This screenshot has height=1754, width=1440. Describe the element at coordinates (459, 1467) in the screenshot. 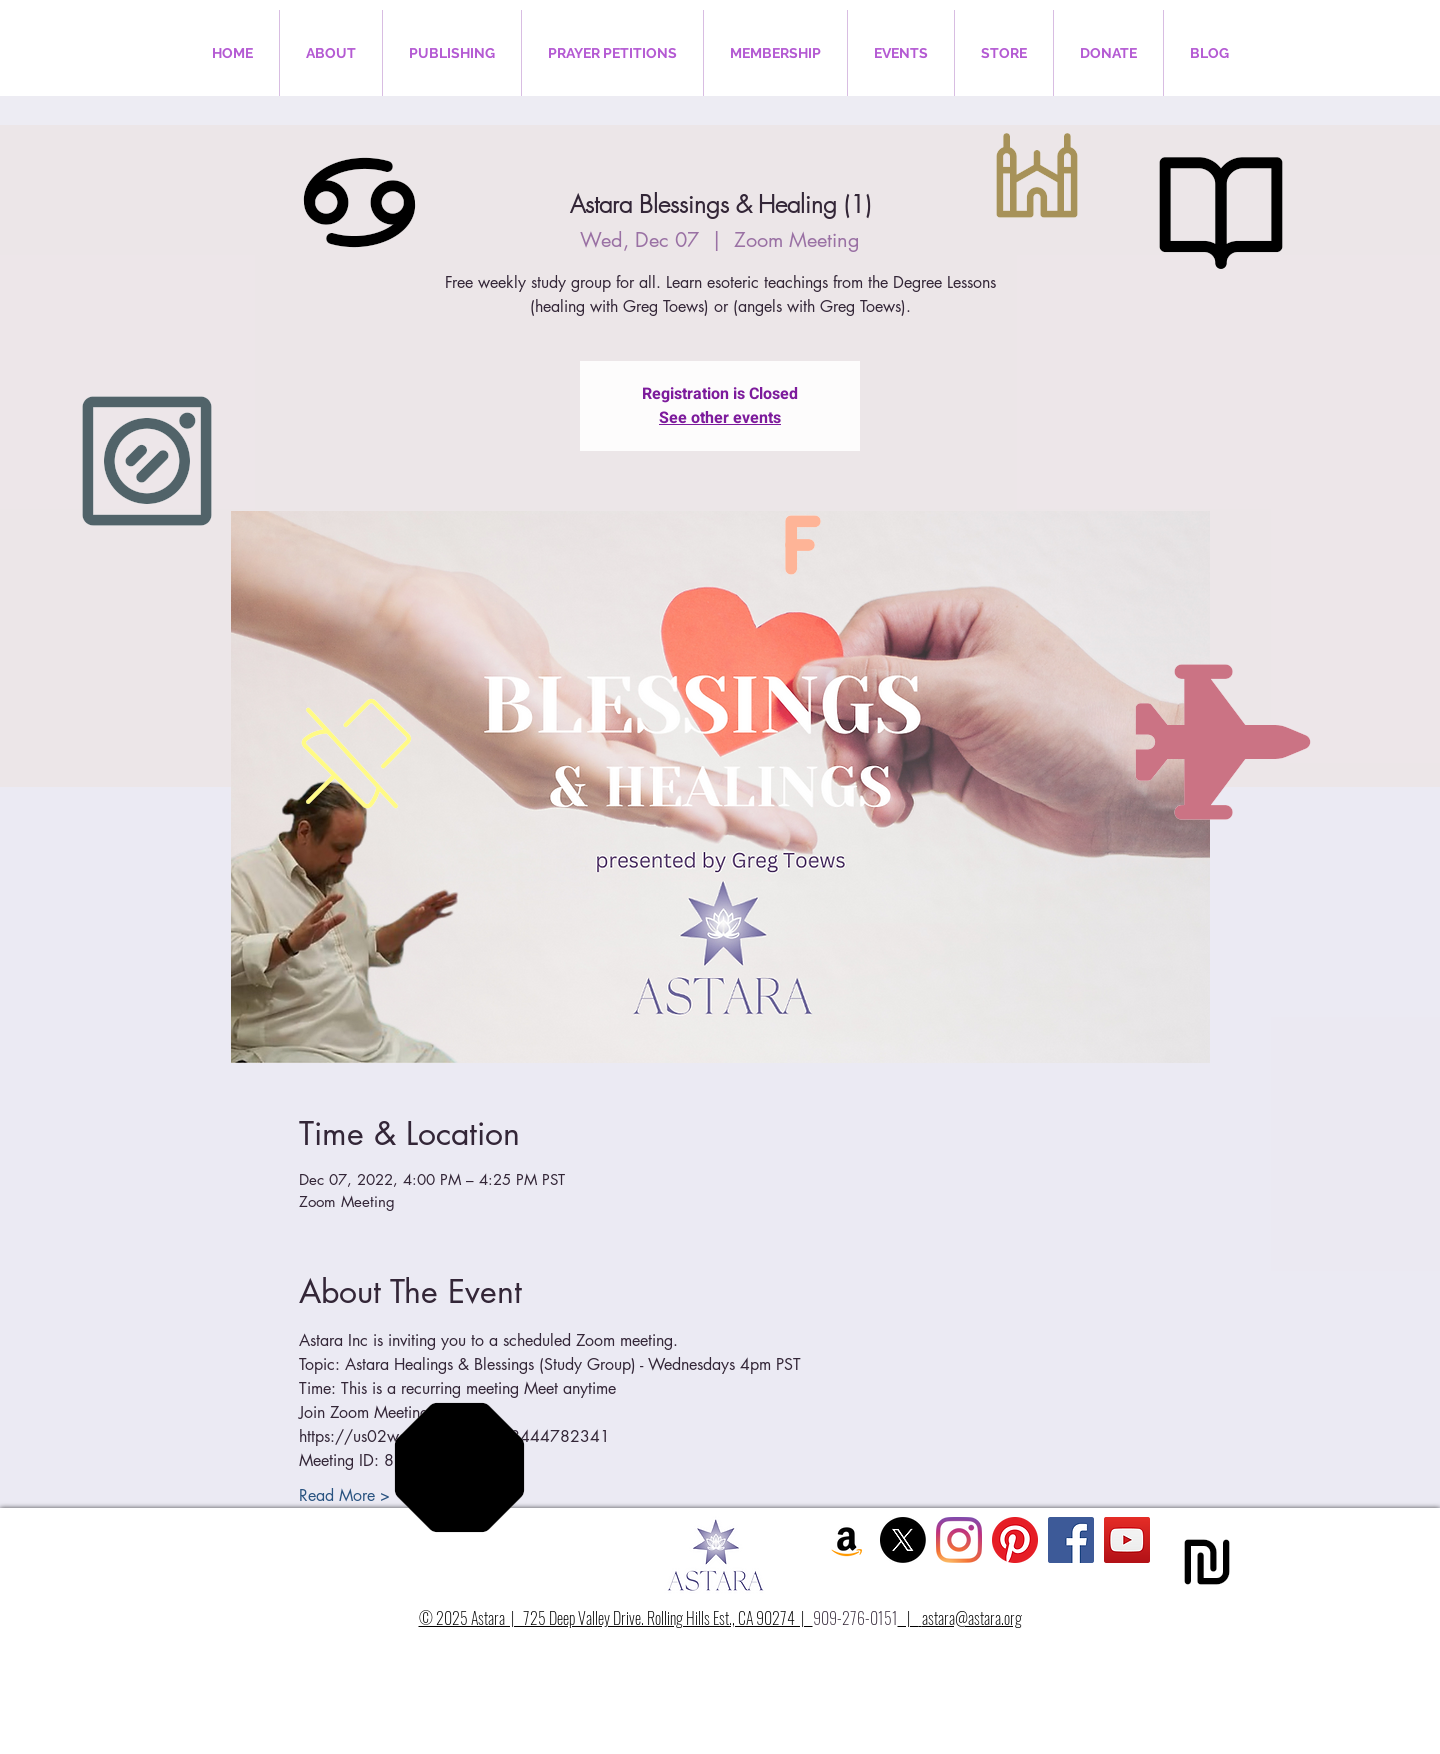

I see `indicates a stop or warning state` at that location.